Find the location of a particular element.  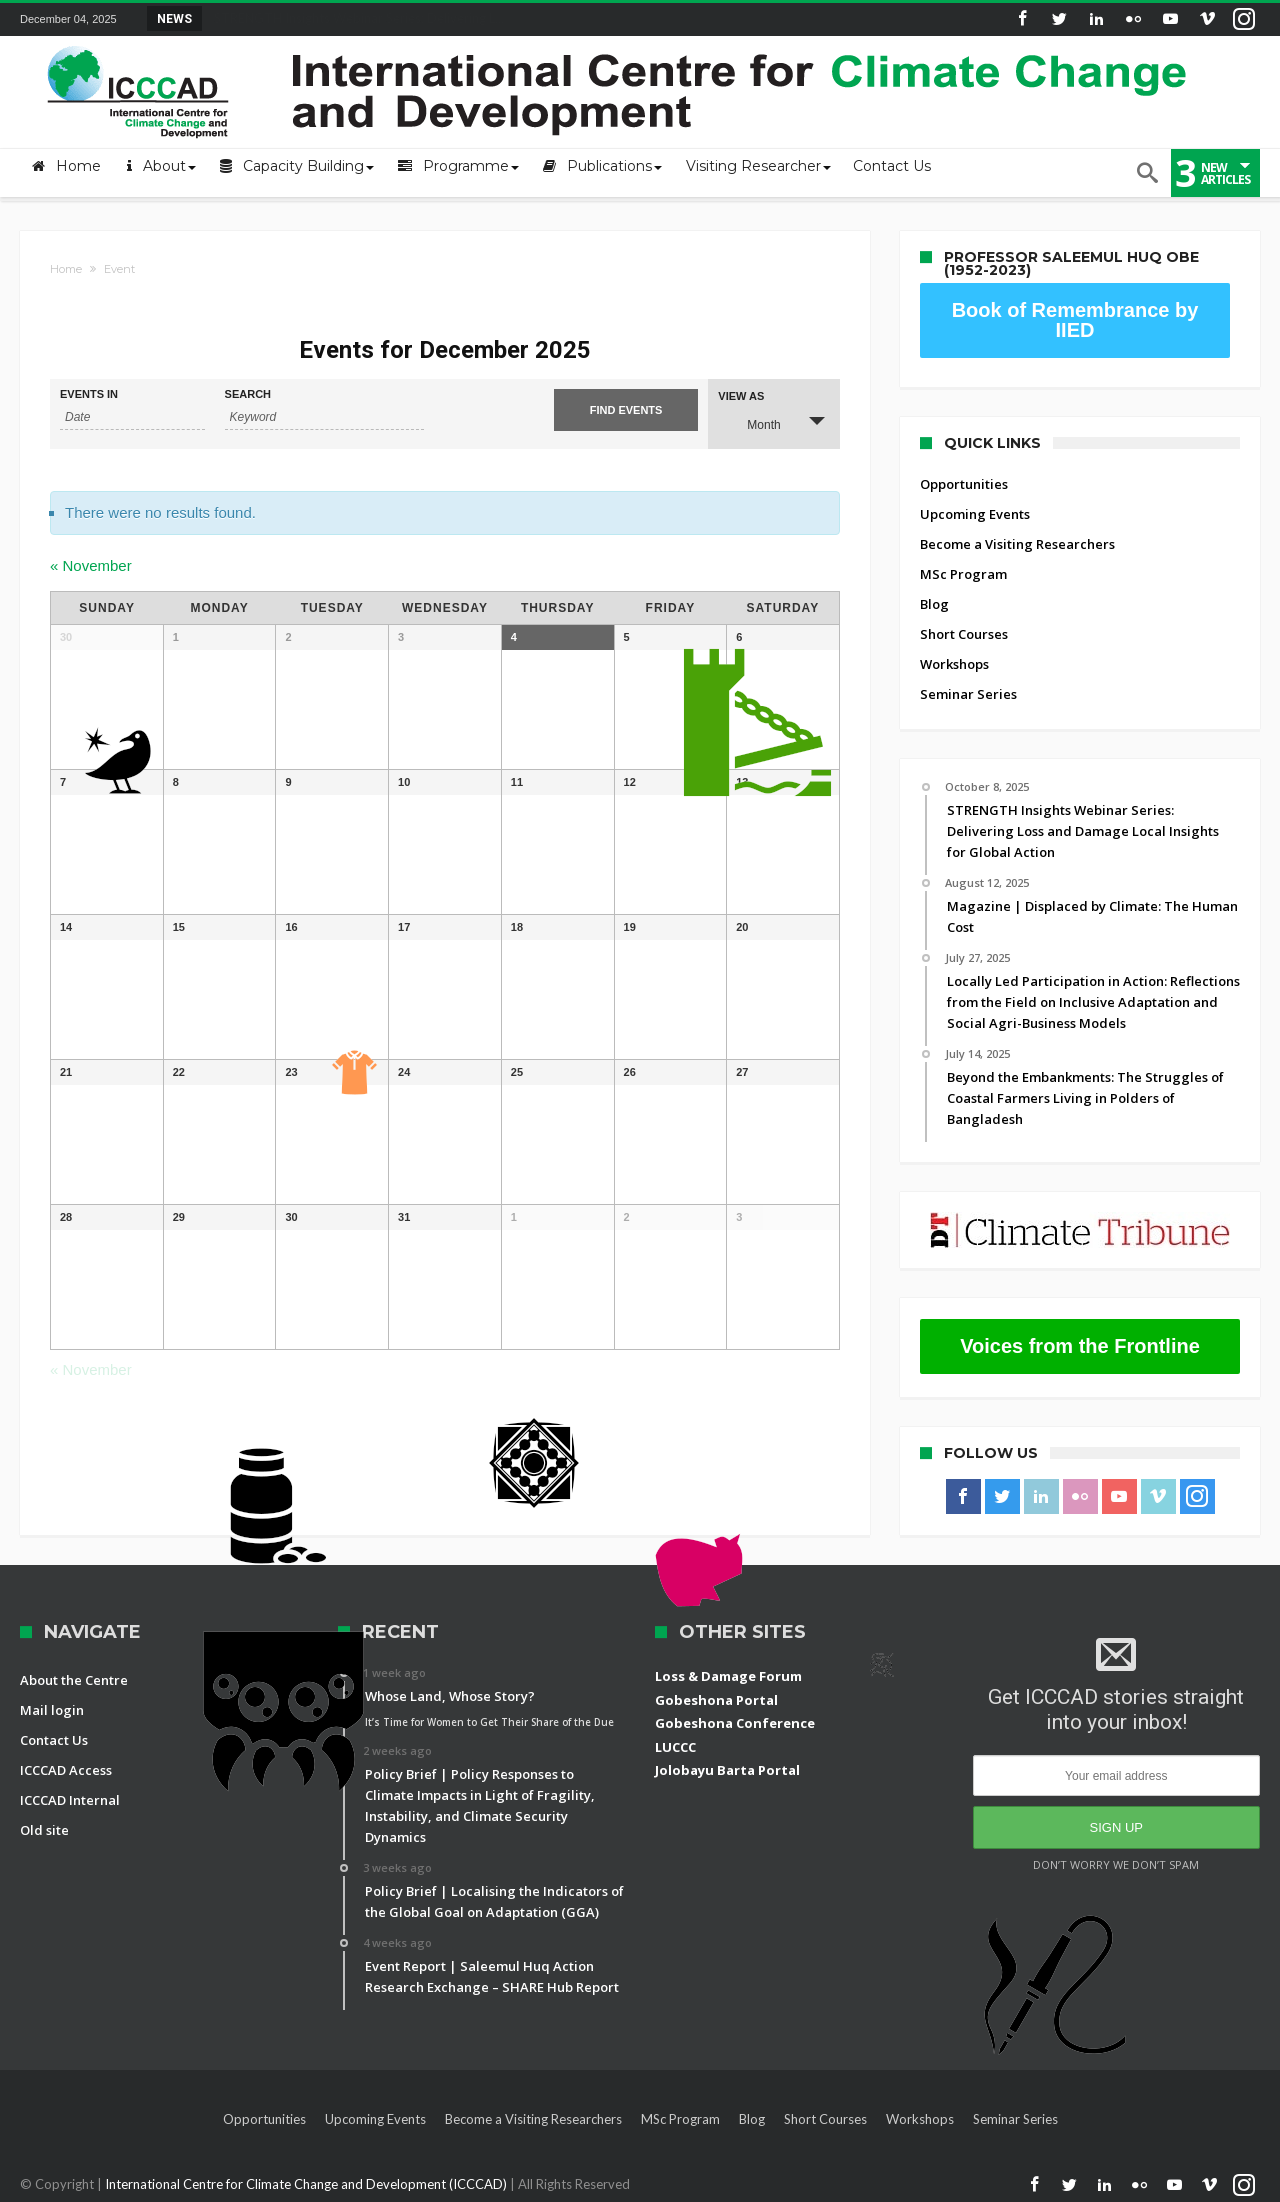

spider or arachnid enemy character in a game is located at coordinates (283, 1711).